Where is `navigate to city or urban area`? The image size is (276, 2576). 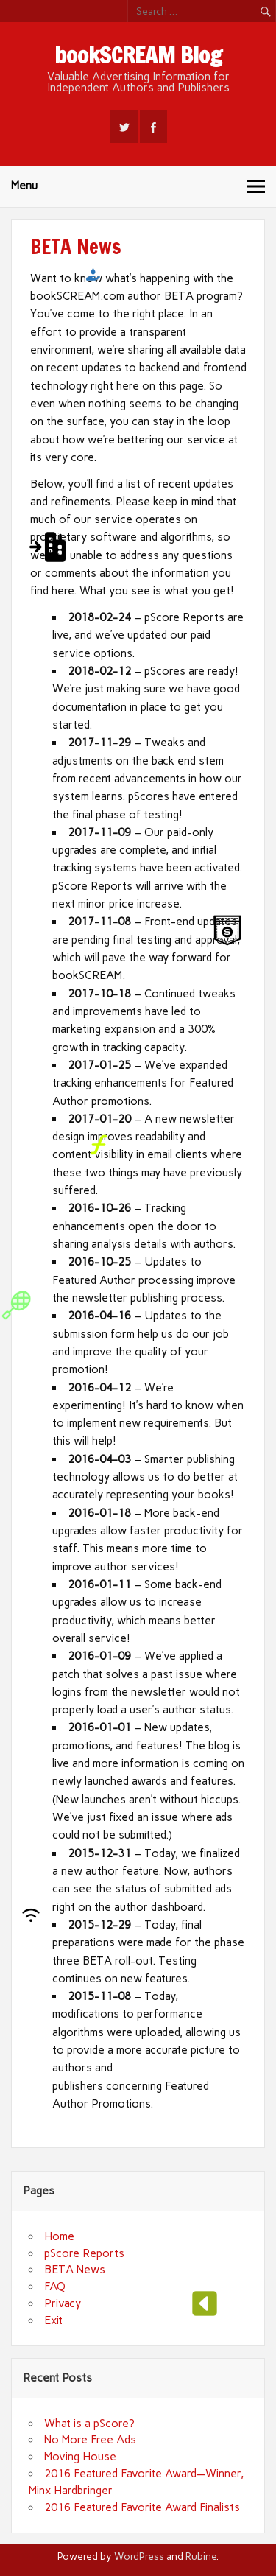 navigate to city or urban area is located at coordinates (46, 547).